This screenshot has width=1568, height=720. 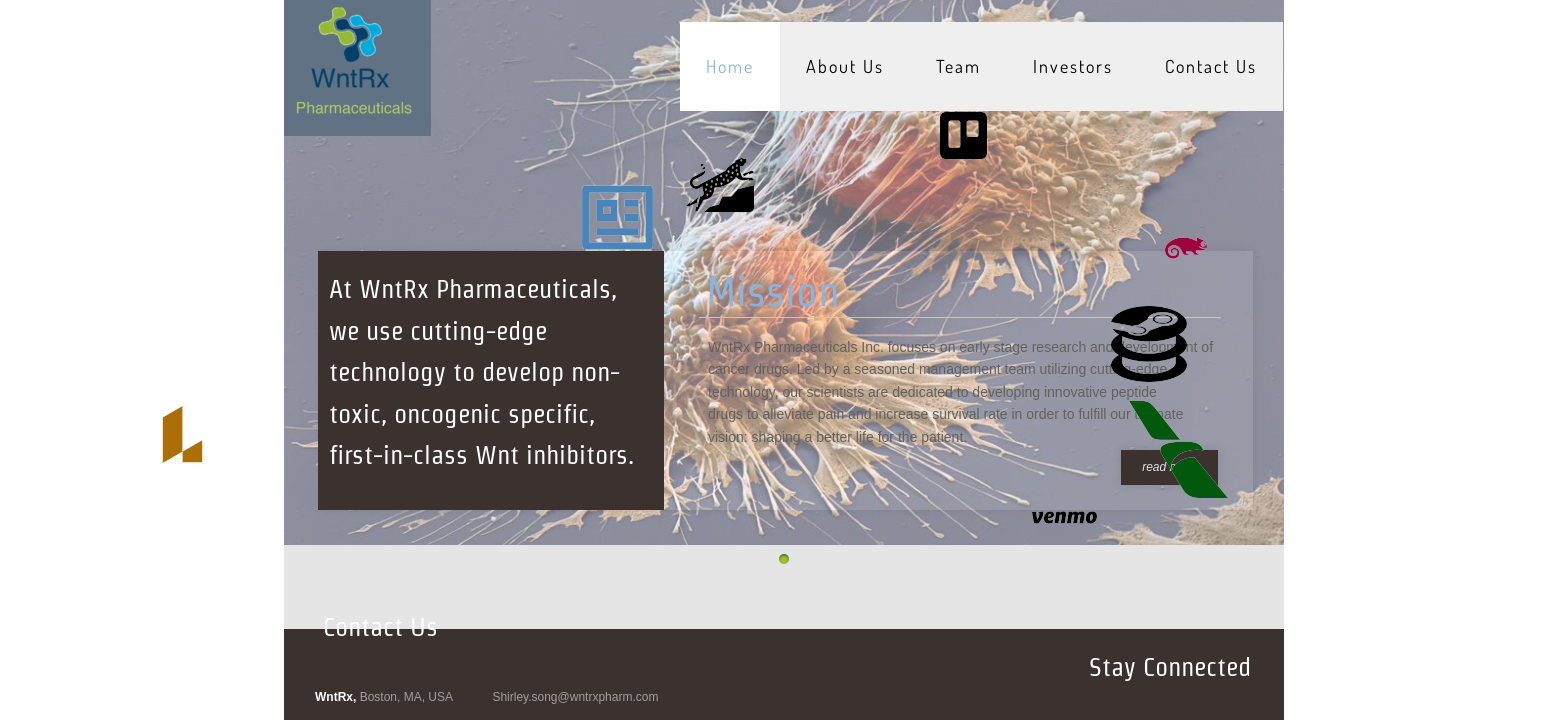 What do you see at coordinates (1149, 344) in the screenshot?
I see `visit steamdb website for steam game statistics` at bounding box center [1149, 344].